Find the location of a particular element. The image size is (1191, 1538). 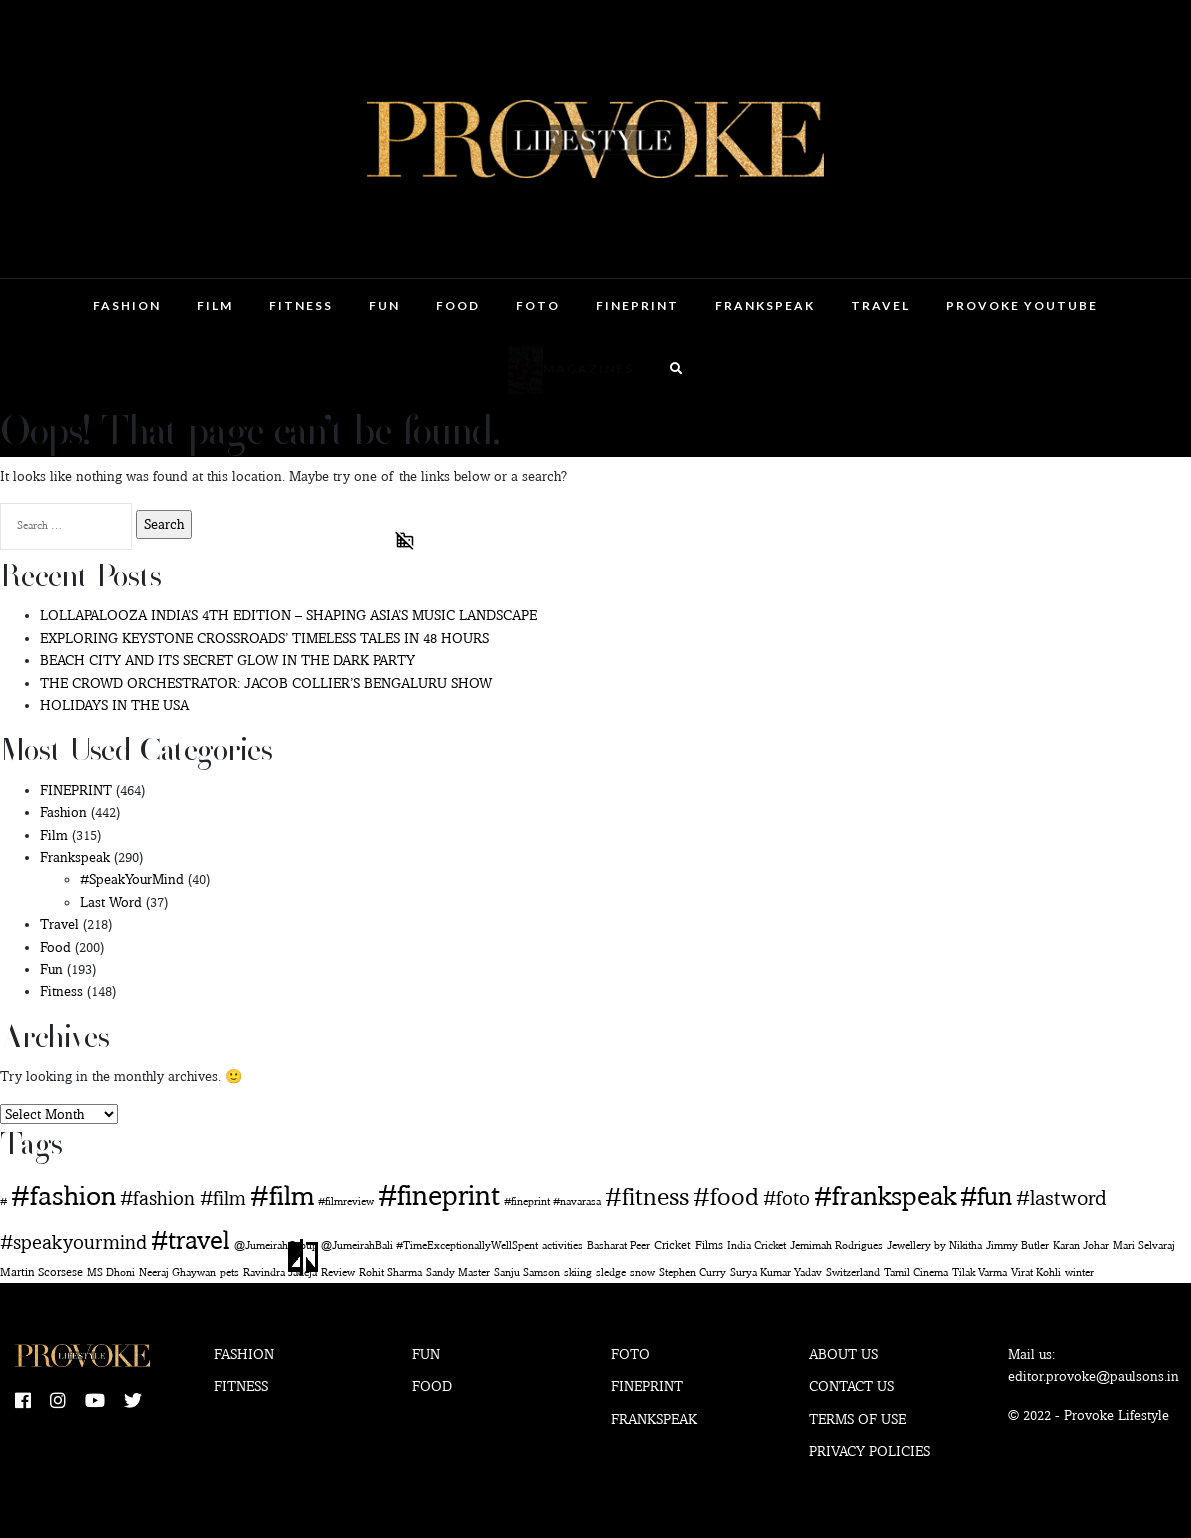

compare two images side by side is located at coordinates (303, 1257).